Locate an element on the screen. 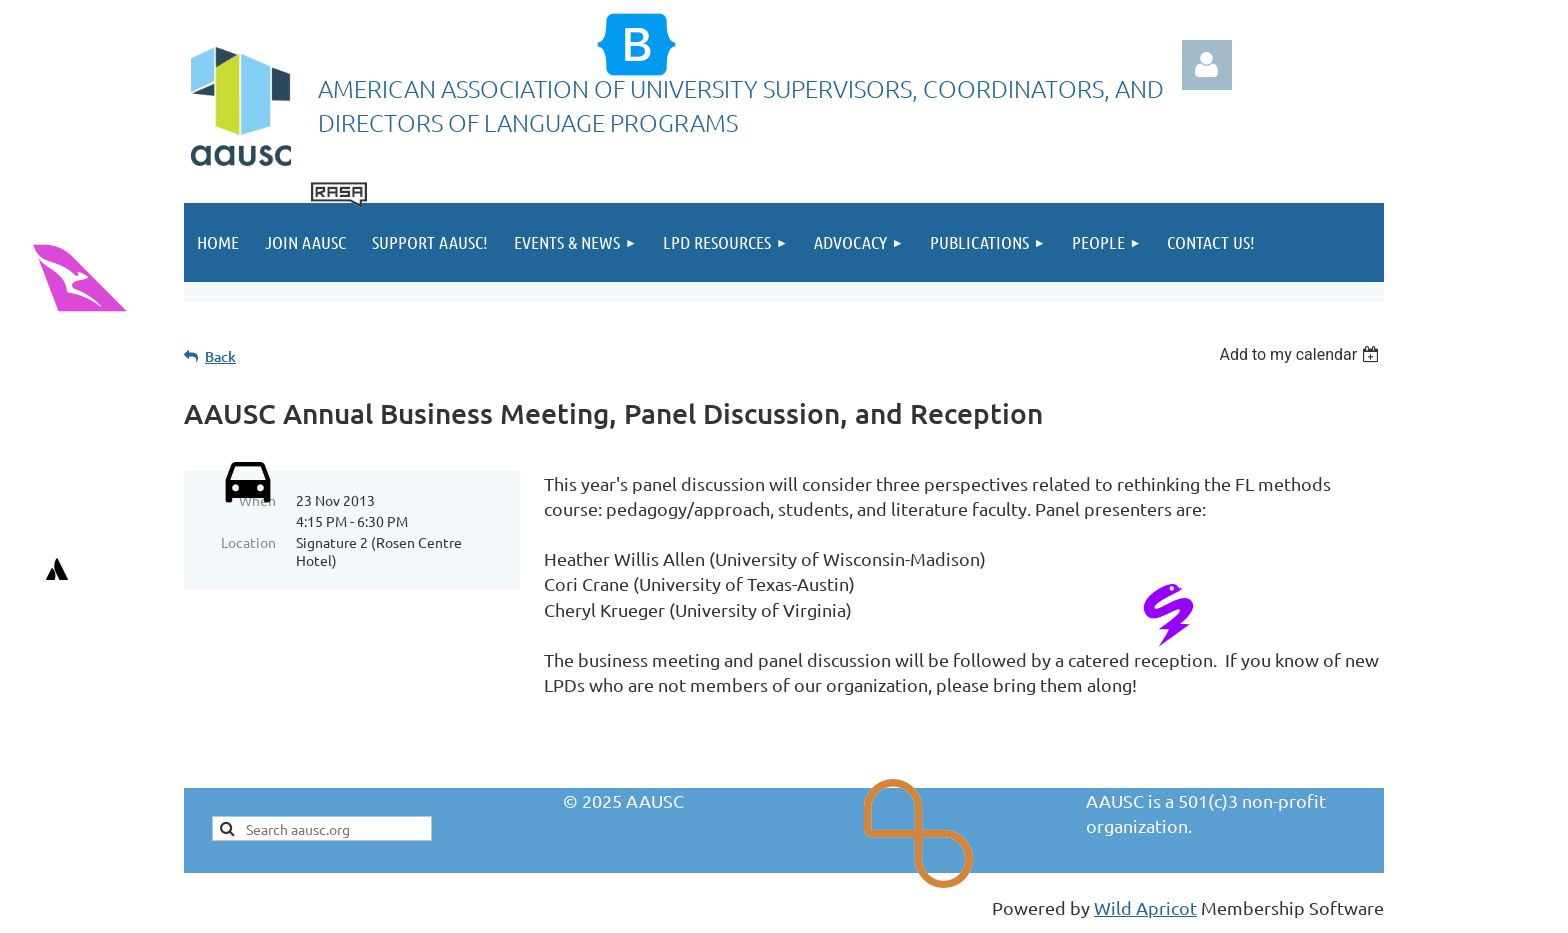 The width and height of the screenshot is (1568, 933). open the Qantas airline app is located at coordinates (80, 278).